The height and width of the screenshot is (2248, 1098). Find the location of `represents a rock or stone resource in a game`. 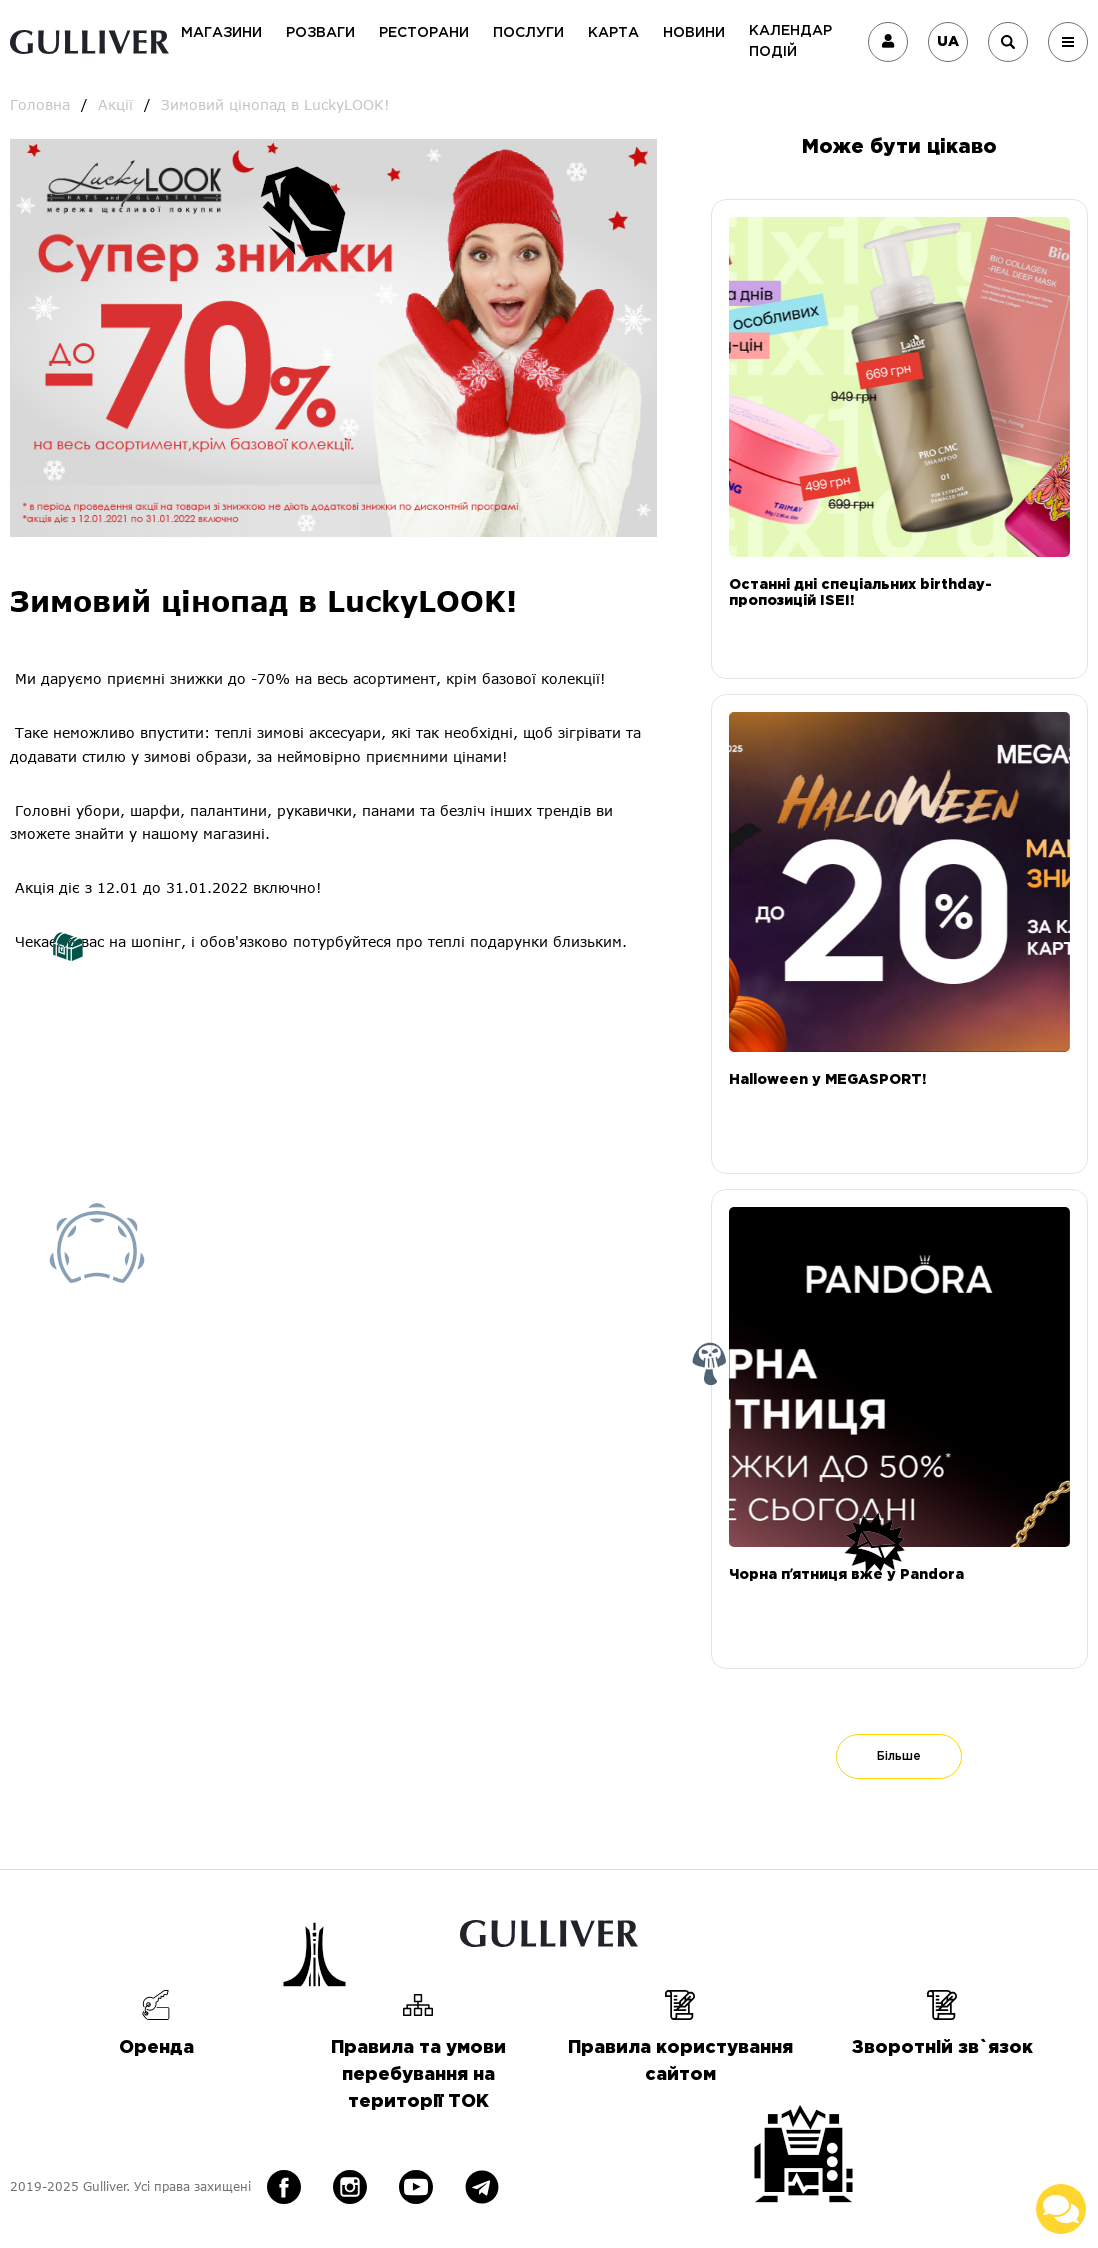

represents a rock or stone resource in a game is located at coordinates (302, 211).